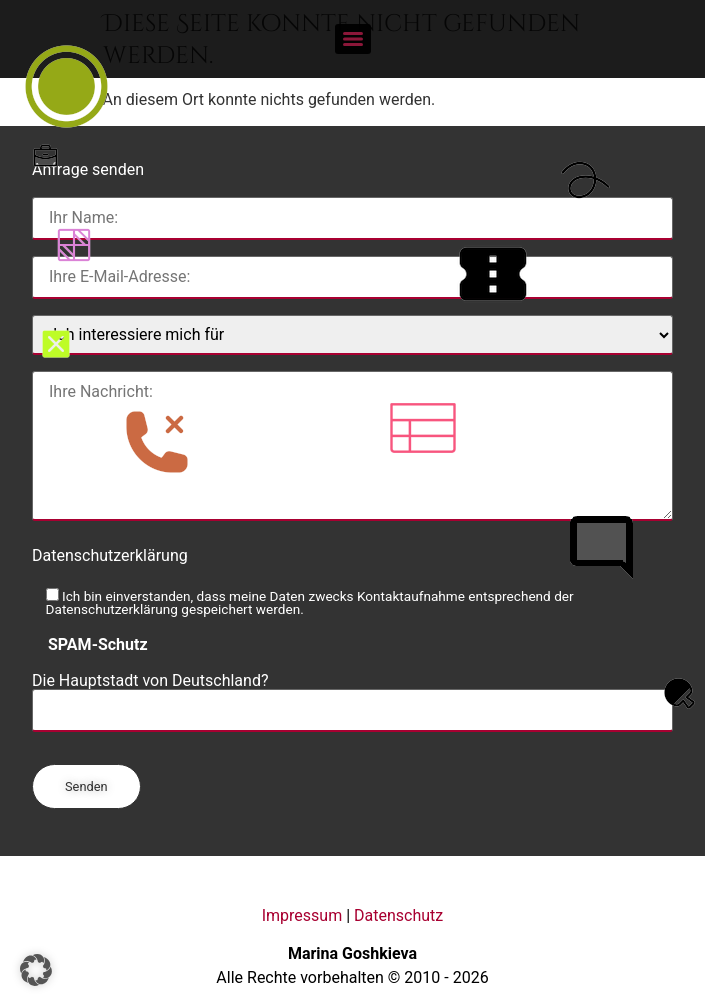 The image size is (705, 1006). What do you see at coordinates (45, 156) in the screenshot?
I see `access work or business-related content` at bounding box center [45, 156].